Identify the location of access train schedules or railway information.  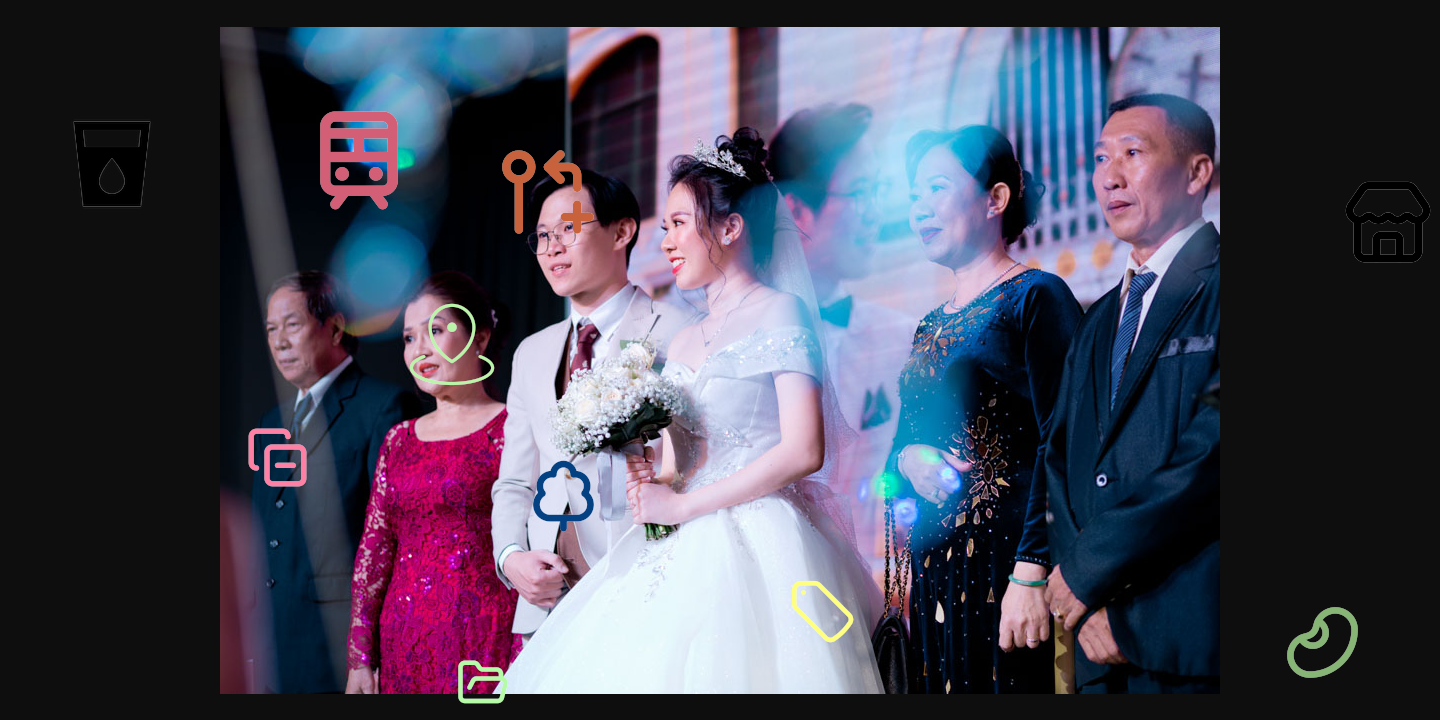
(359, 157).